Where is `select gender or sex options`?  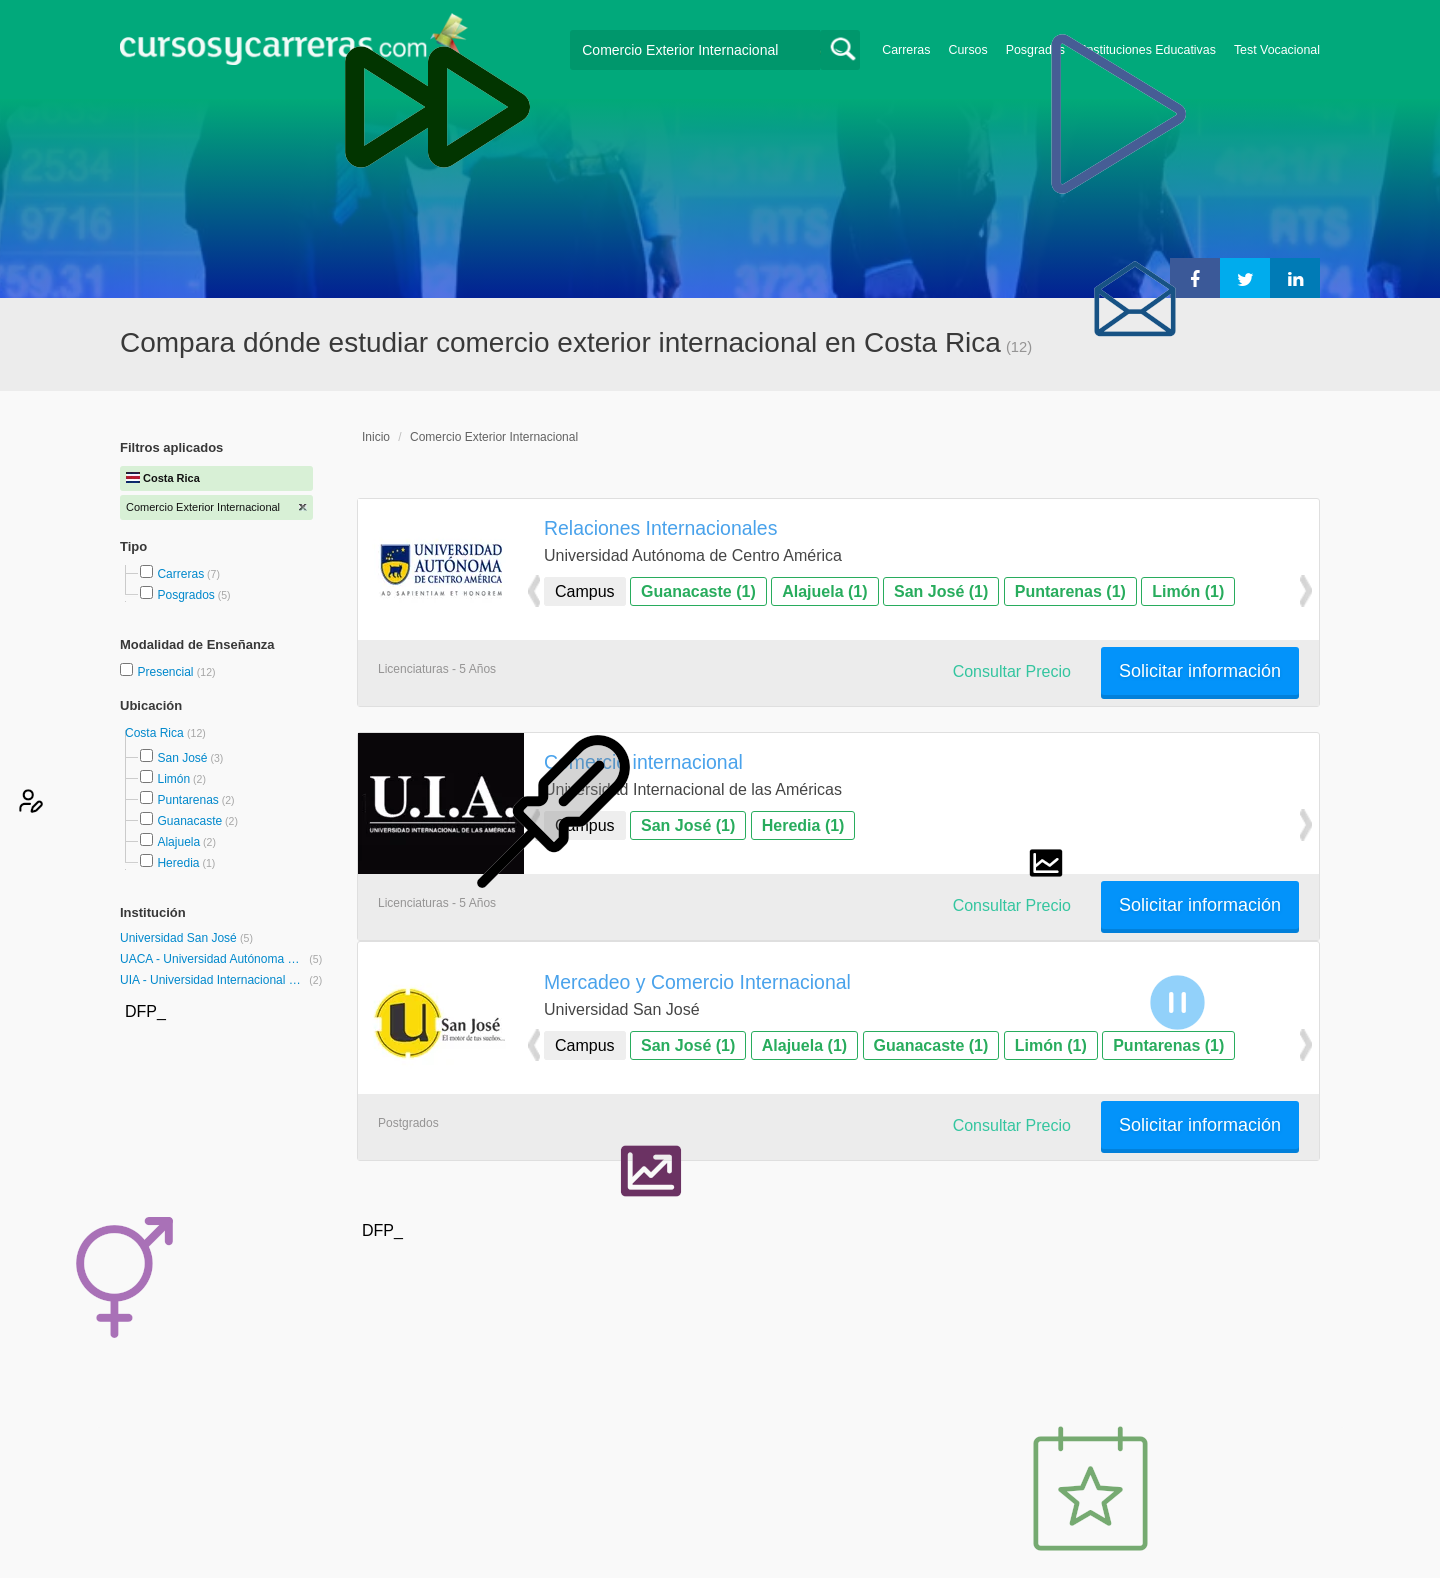
select gender or sex options is located at coordinates (124, 1277).